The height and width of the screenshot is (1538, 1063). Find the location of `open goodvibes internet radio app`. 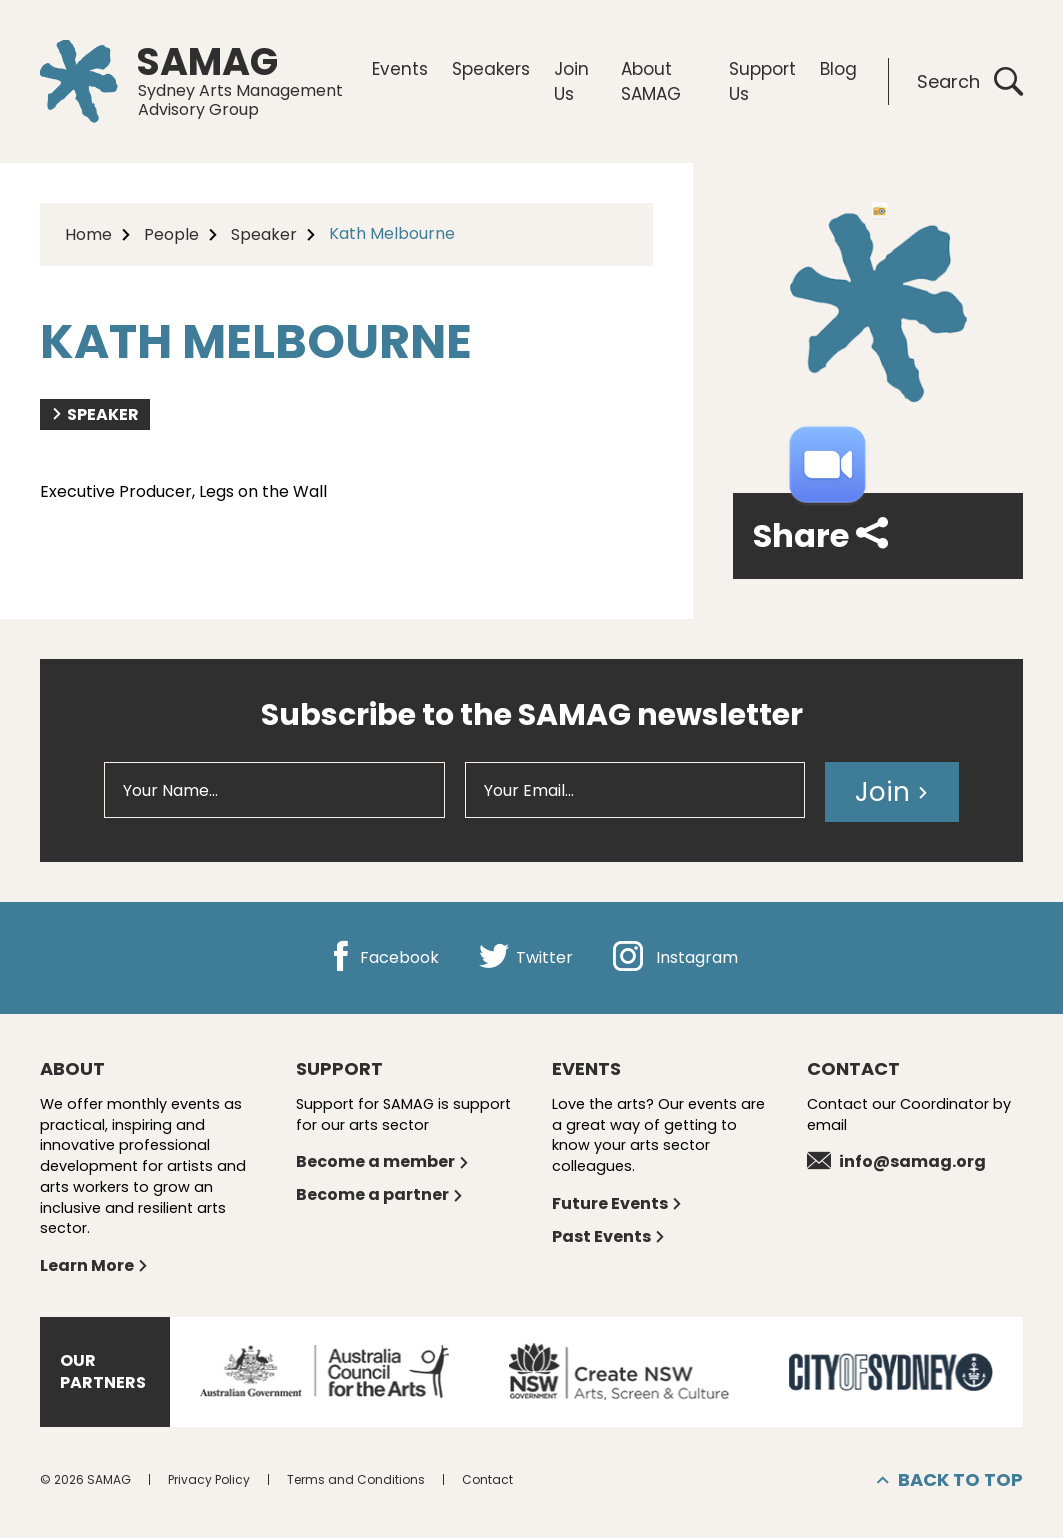

open goodvibes internet radio app is located at coordinates (879, 210).